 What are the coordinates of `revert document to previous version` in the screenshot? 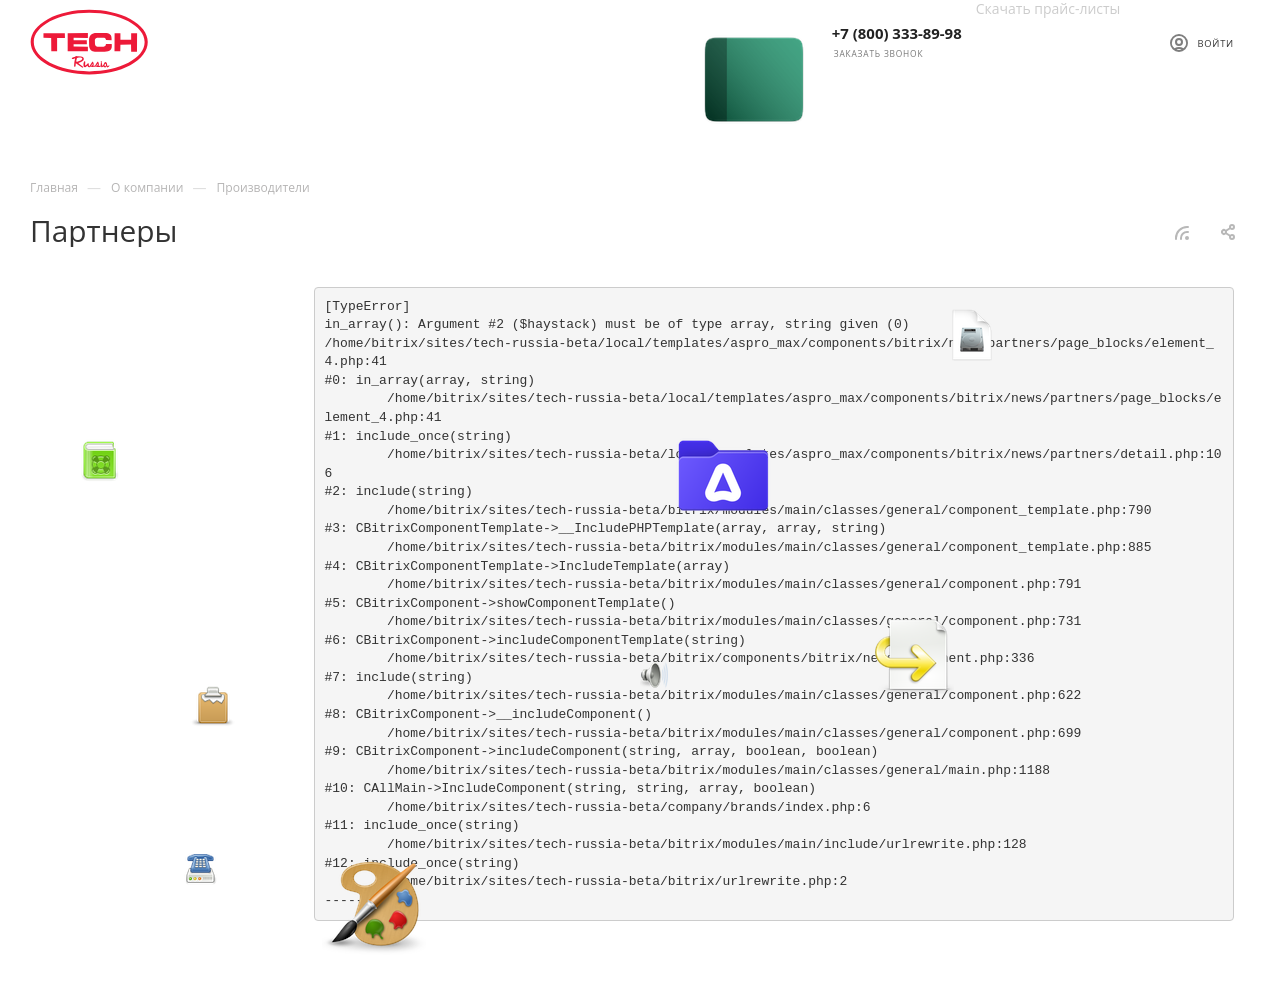 It's located at (914, 654).